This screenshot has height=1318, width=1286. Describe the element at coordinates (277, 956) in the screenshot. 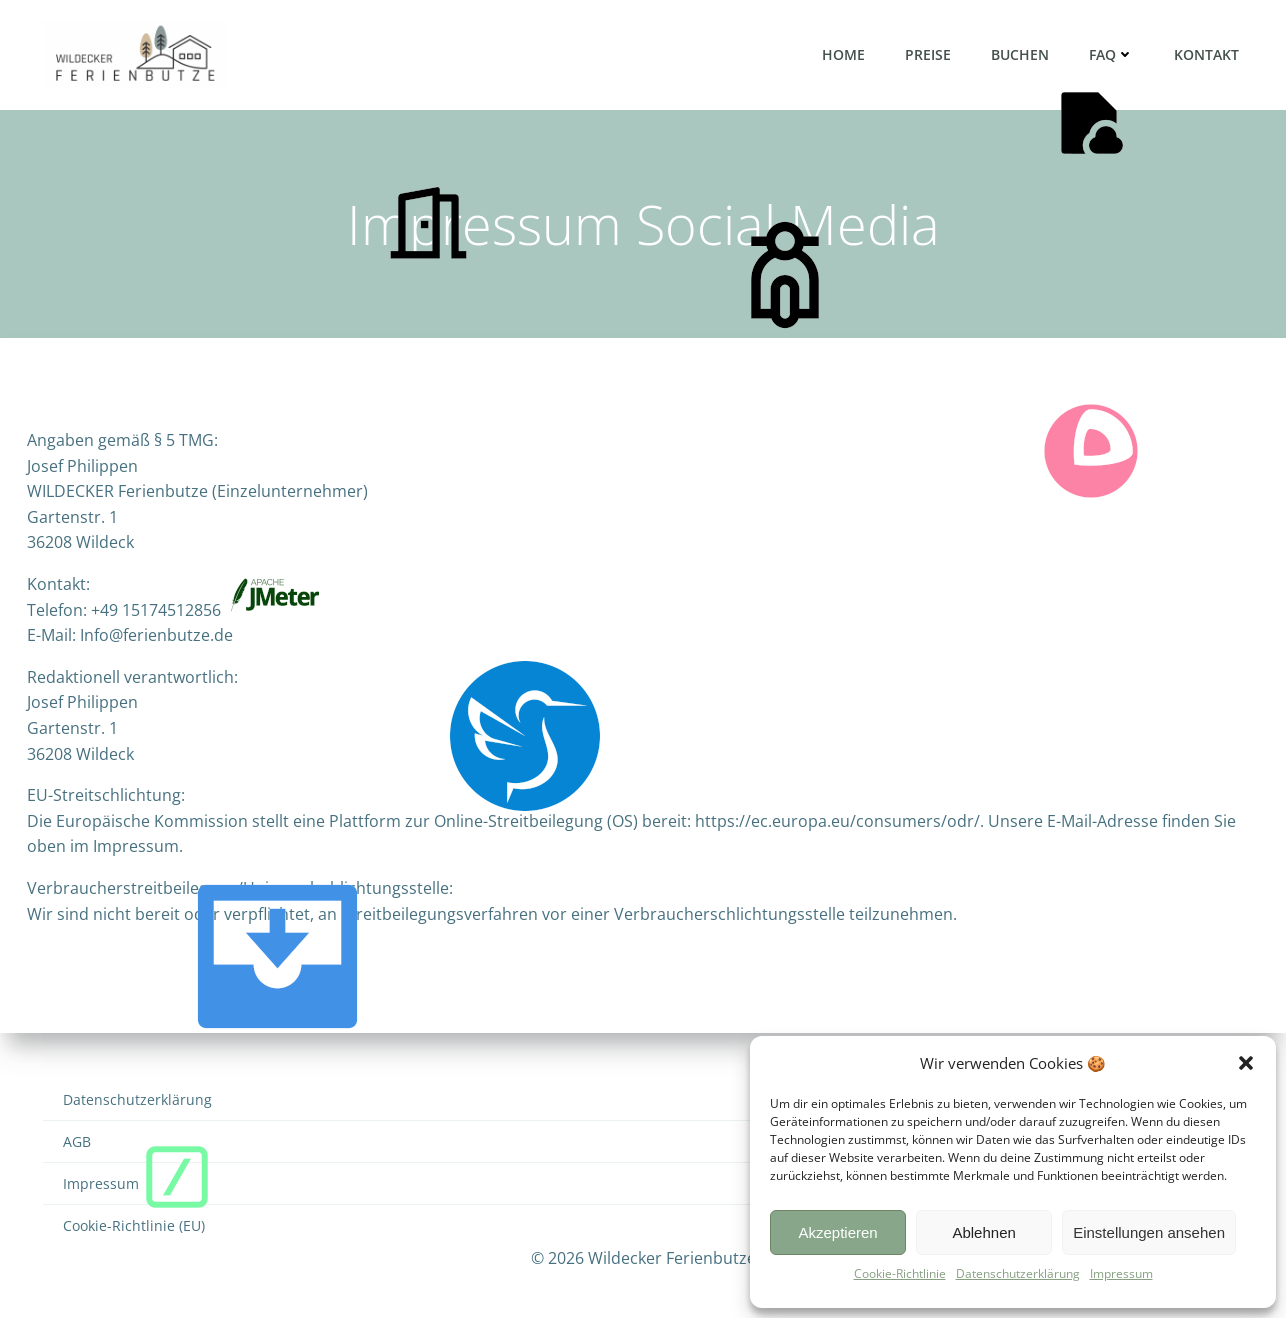

I see `import files or data into the application` at that location.